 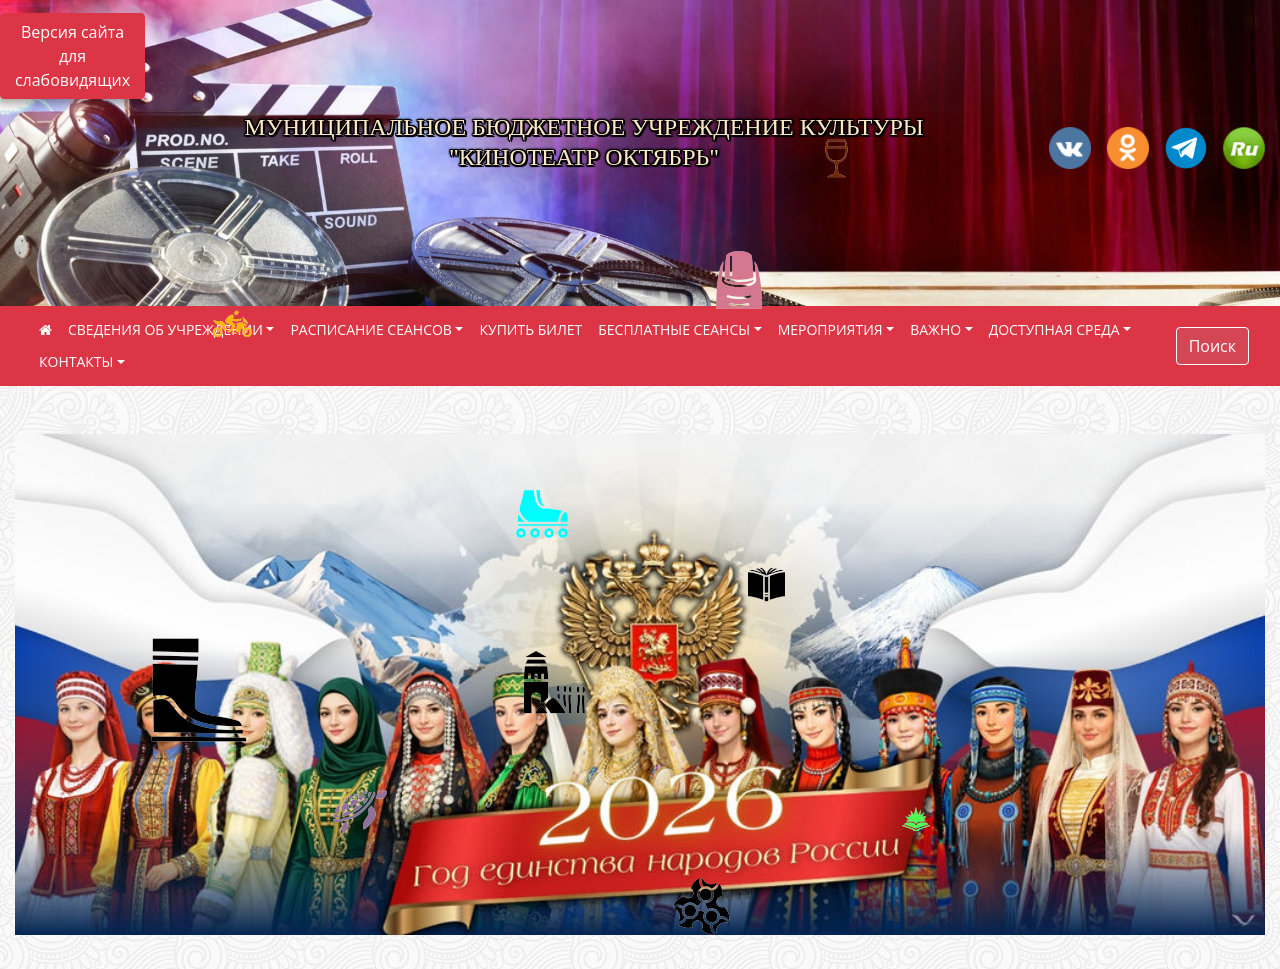 What do you see at coordinates (199, 690) in the screenshot?
I see `rain or waterproof gear category` at bounding box center [199, 690].